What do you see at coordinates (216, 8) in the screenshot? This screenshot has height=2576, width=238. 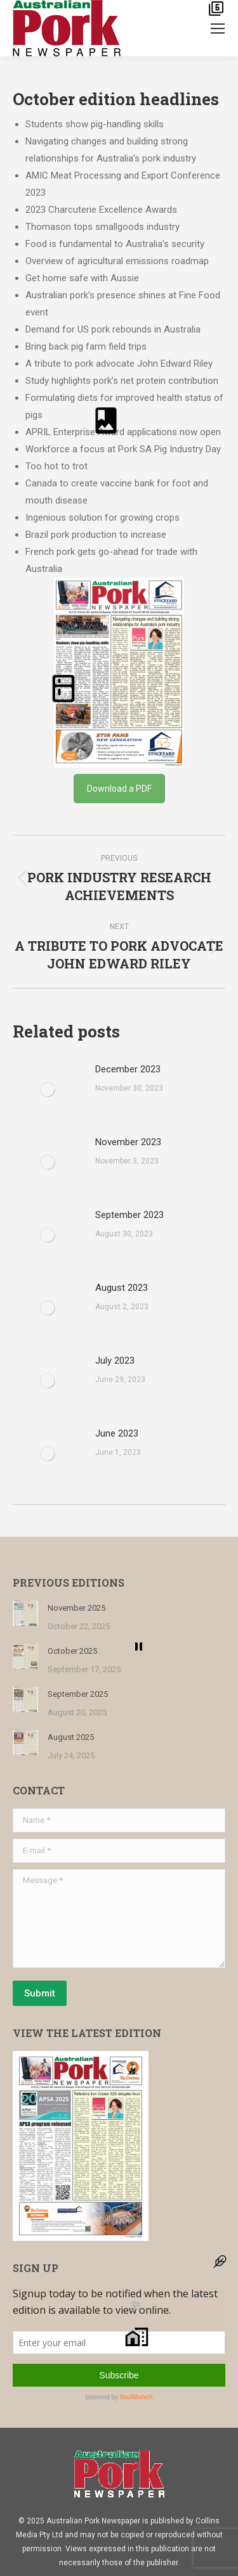 I see `indicates 6 items selected or filtered` at bounding box center [216, 8].